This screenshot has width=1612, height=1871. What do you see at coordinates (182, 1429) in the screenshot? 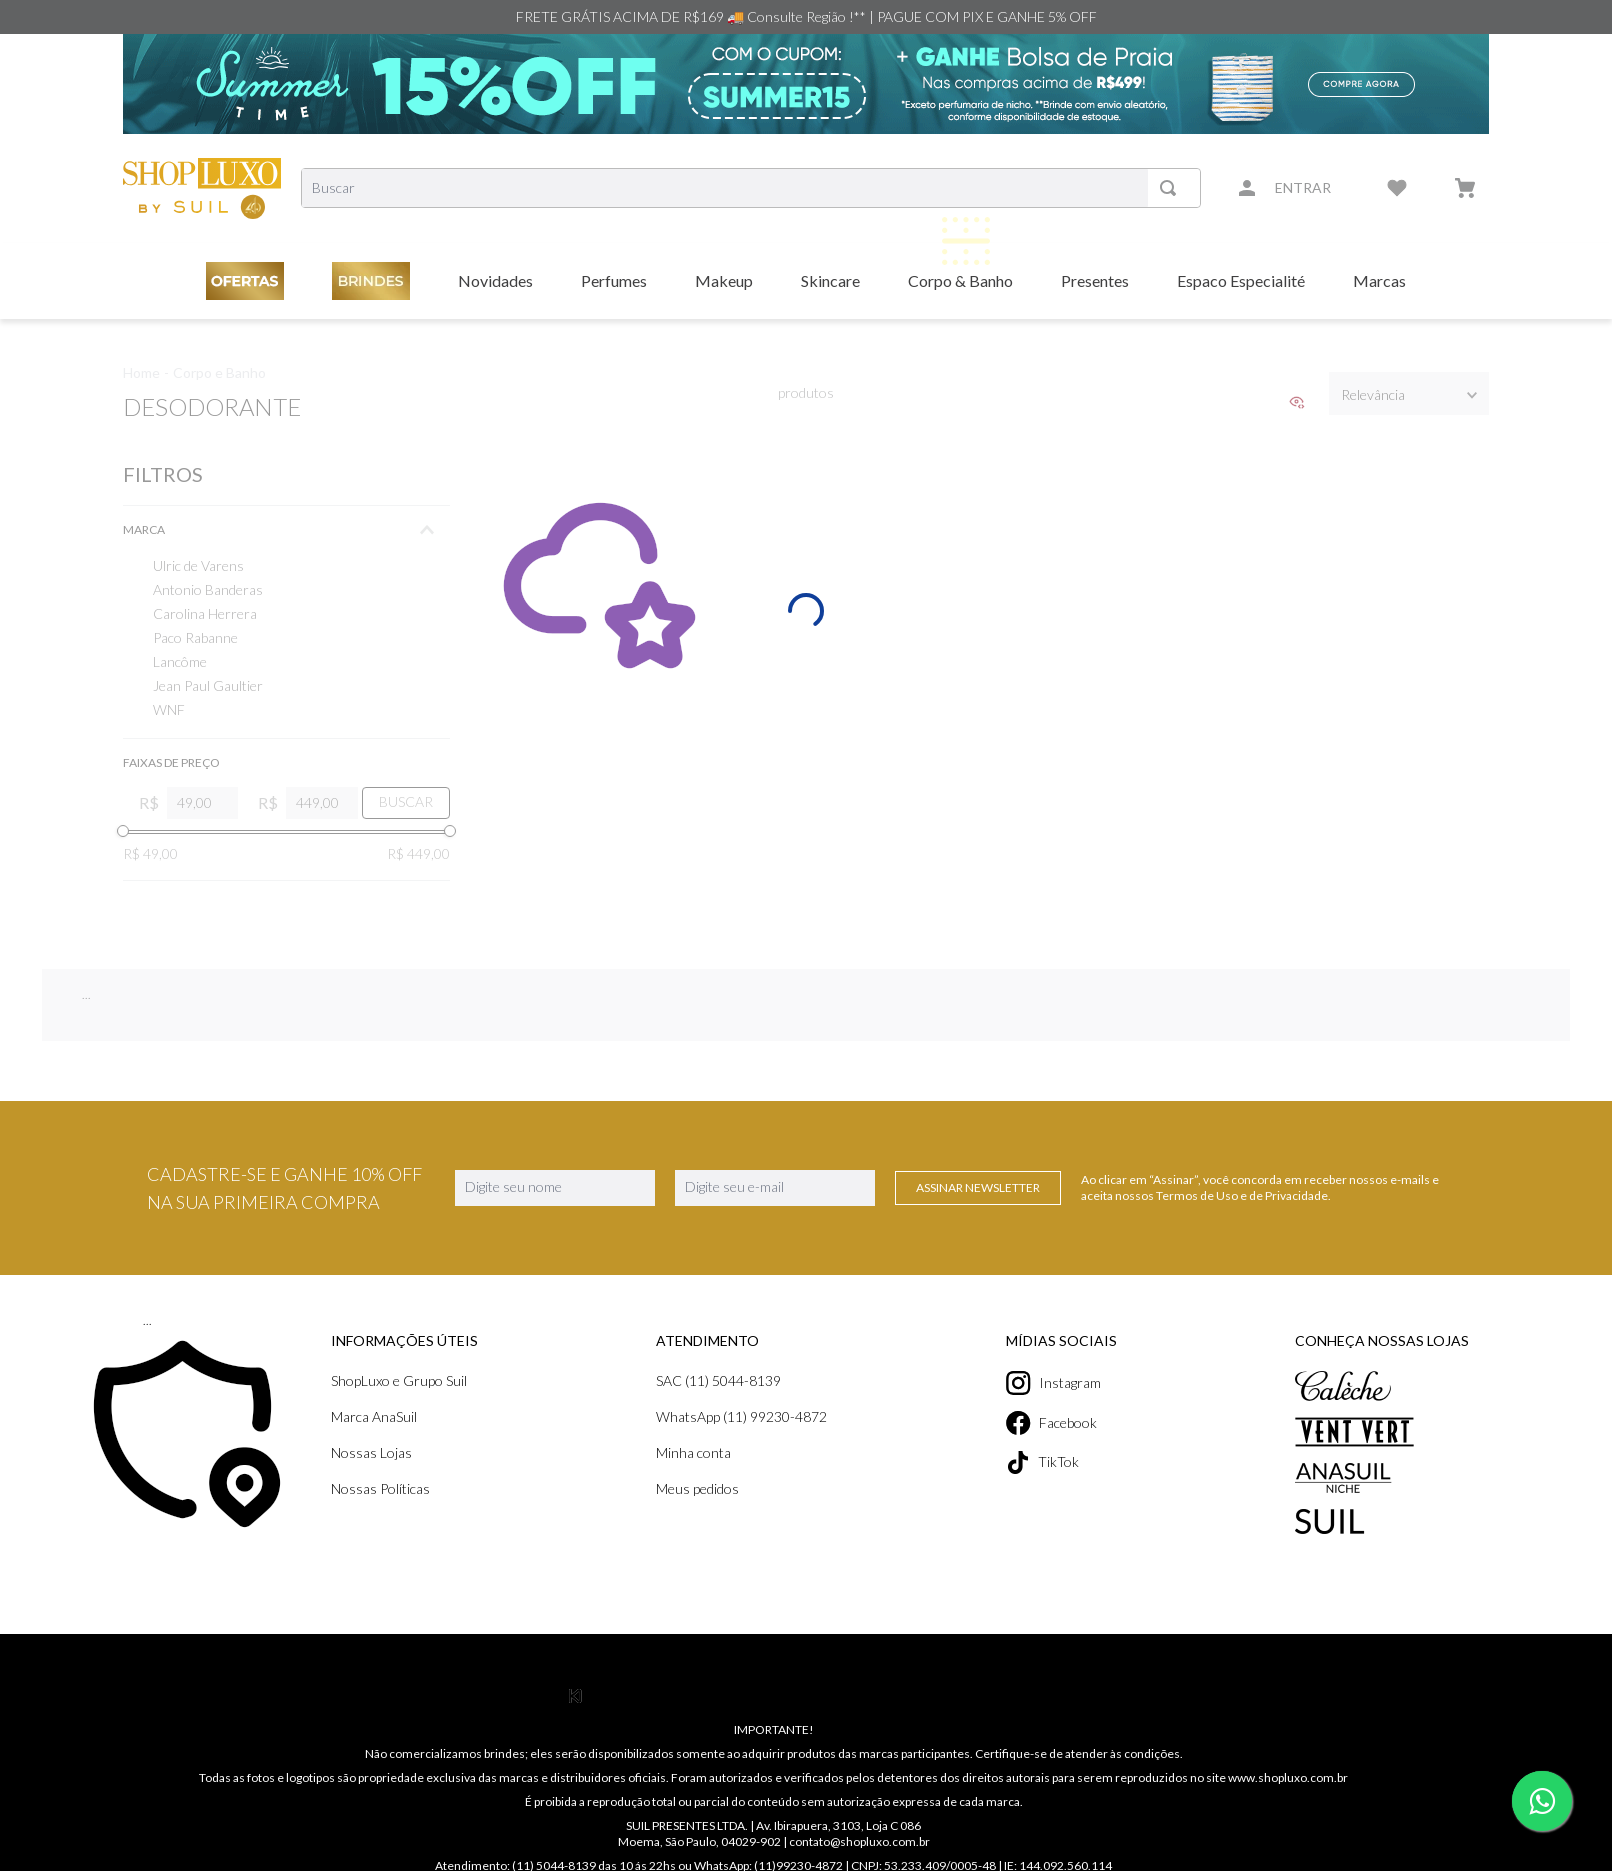
I see `set a secure location or safe zone` at bounding box center [182, 1429].